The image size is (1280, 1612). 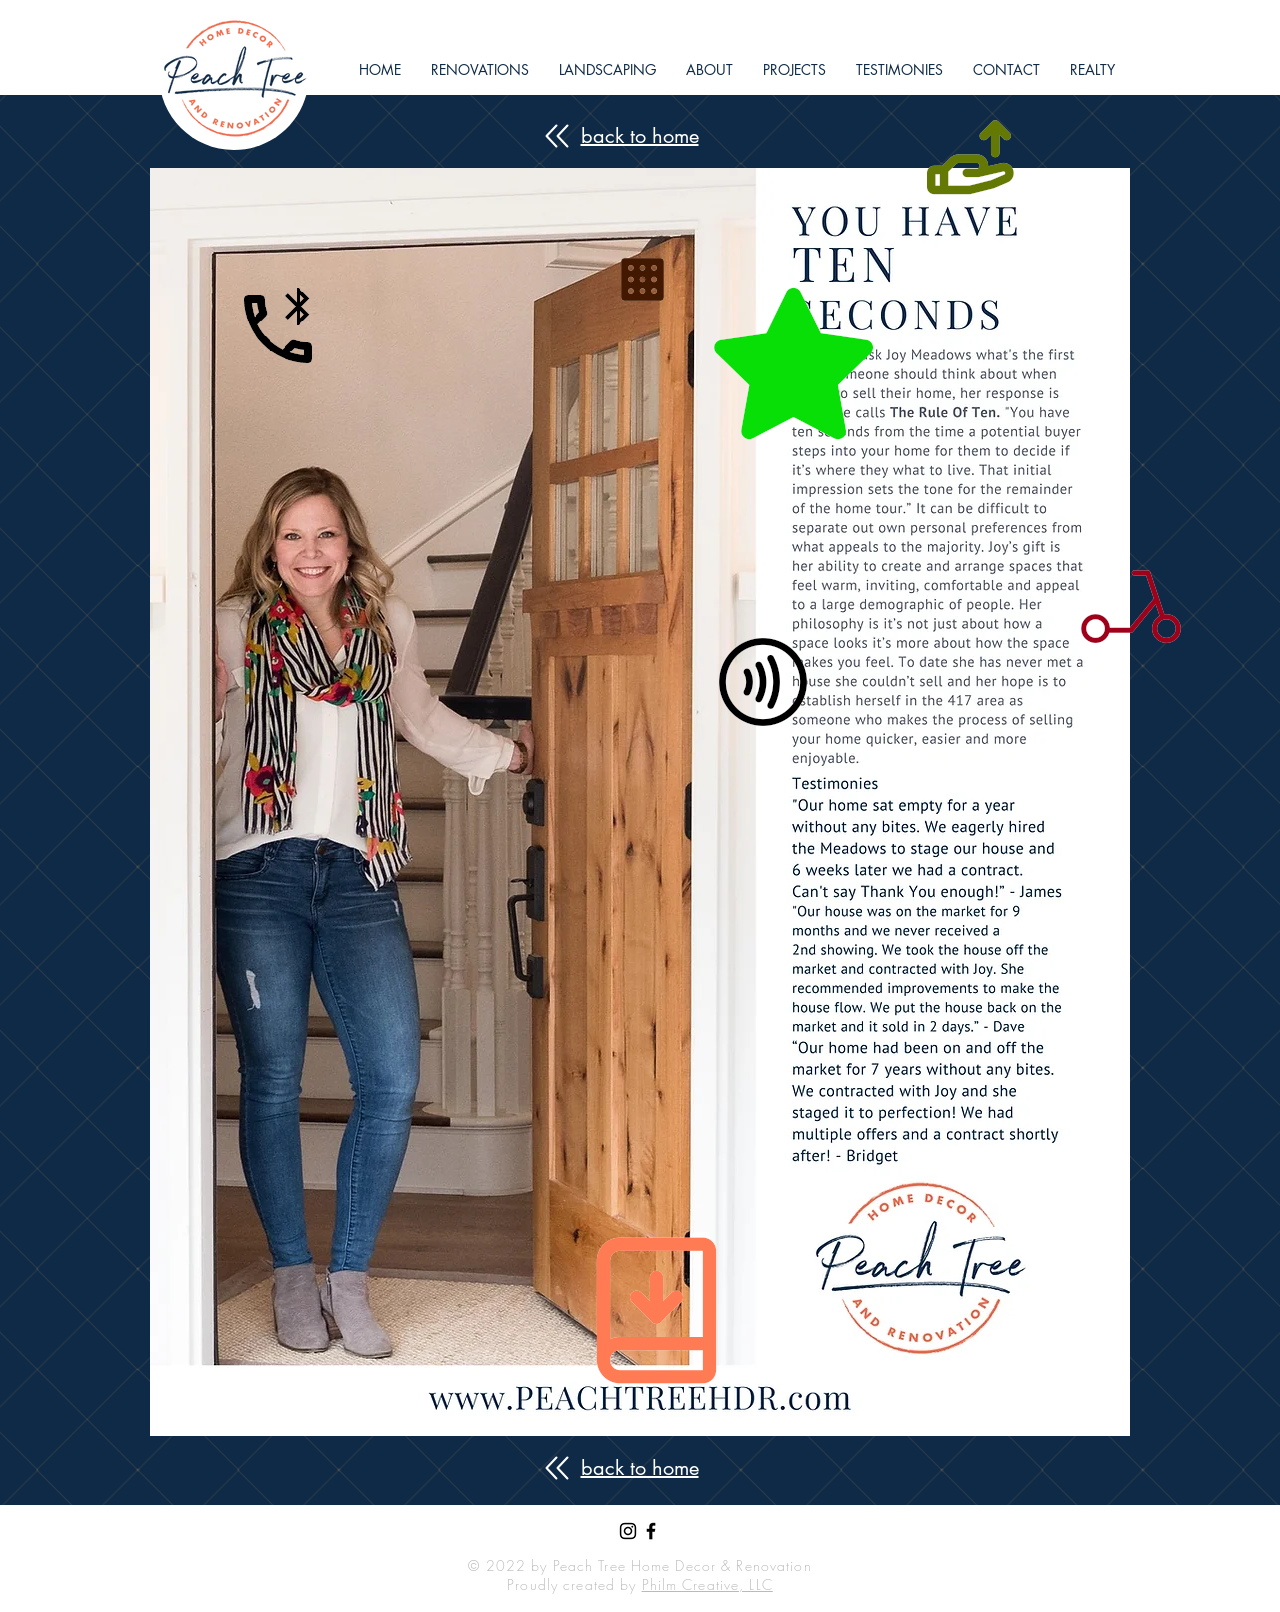 I want to click on download a book or ebook, so click(x=656, y=1310).